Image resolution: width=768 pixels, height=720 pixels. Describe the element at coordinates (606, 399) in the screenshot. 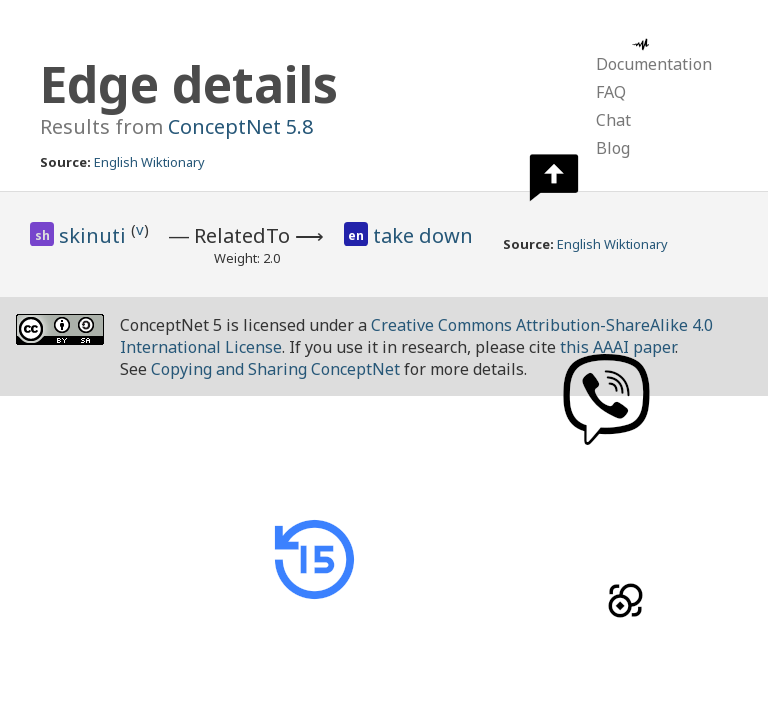

I see `open viber messaging app` at that location.